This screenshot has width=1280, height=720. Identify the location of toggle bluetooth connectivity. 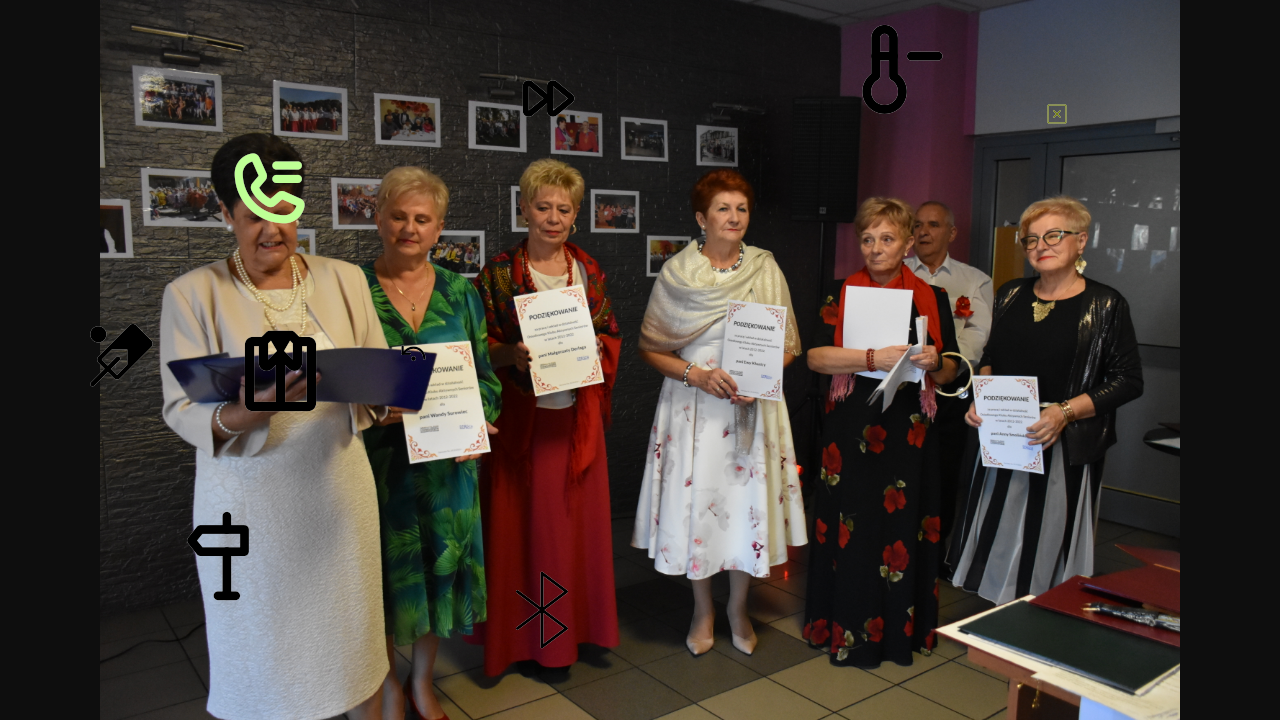
(542, 610).